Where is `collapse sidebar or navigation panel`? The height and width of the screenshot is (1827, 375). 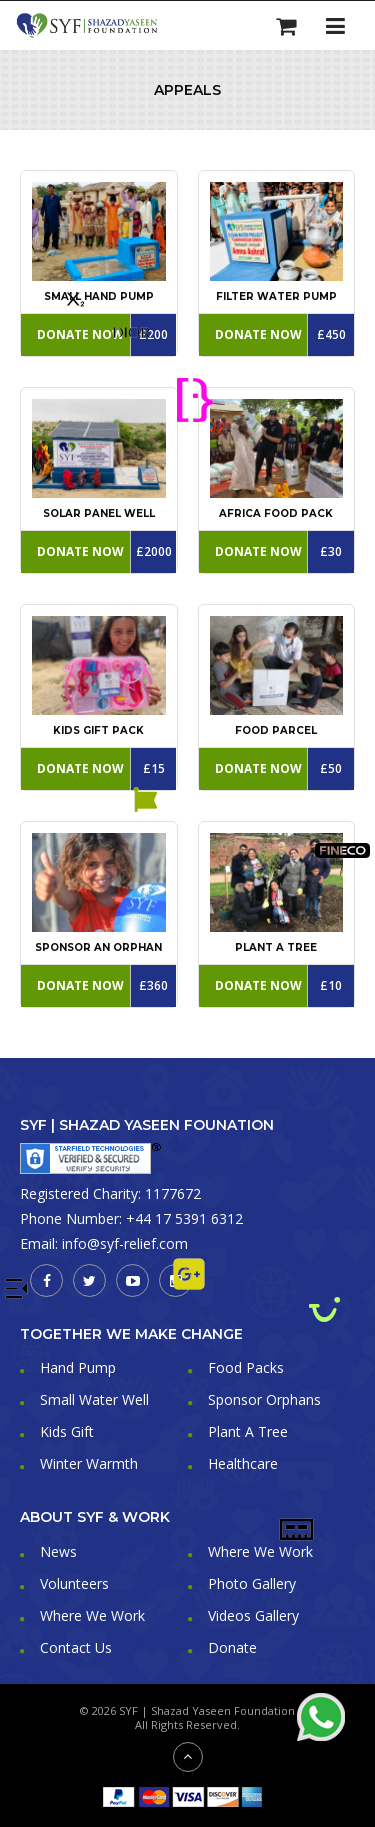
collapse sidebar or navigation panel is located at coordinates (16, 1288).